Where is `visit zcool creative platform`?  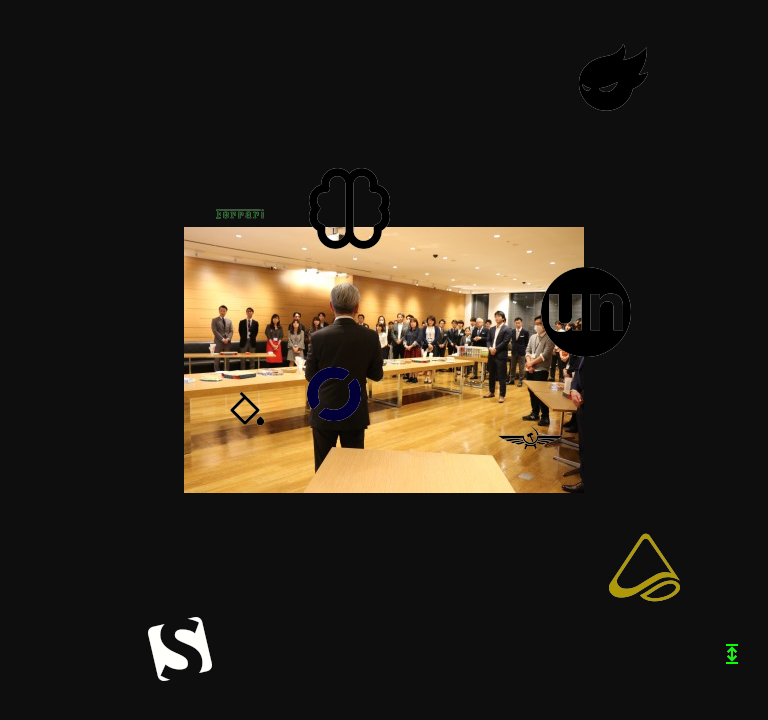
visit zcool creative platform is located at coordinates (613, 77).